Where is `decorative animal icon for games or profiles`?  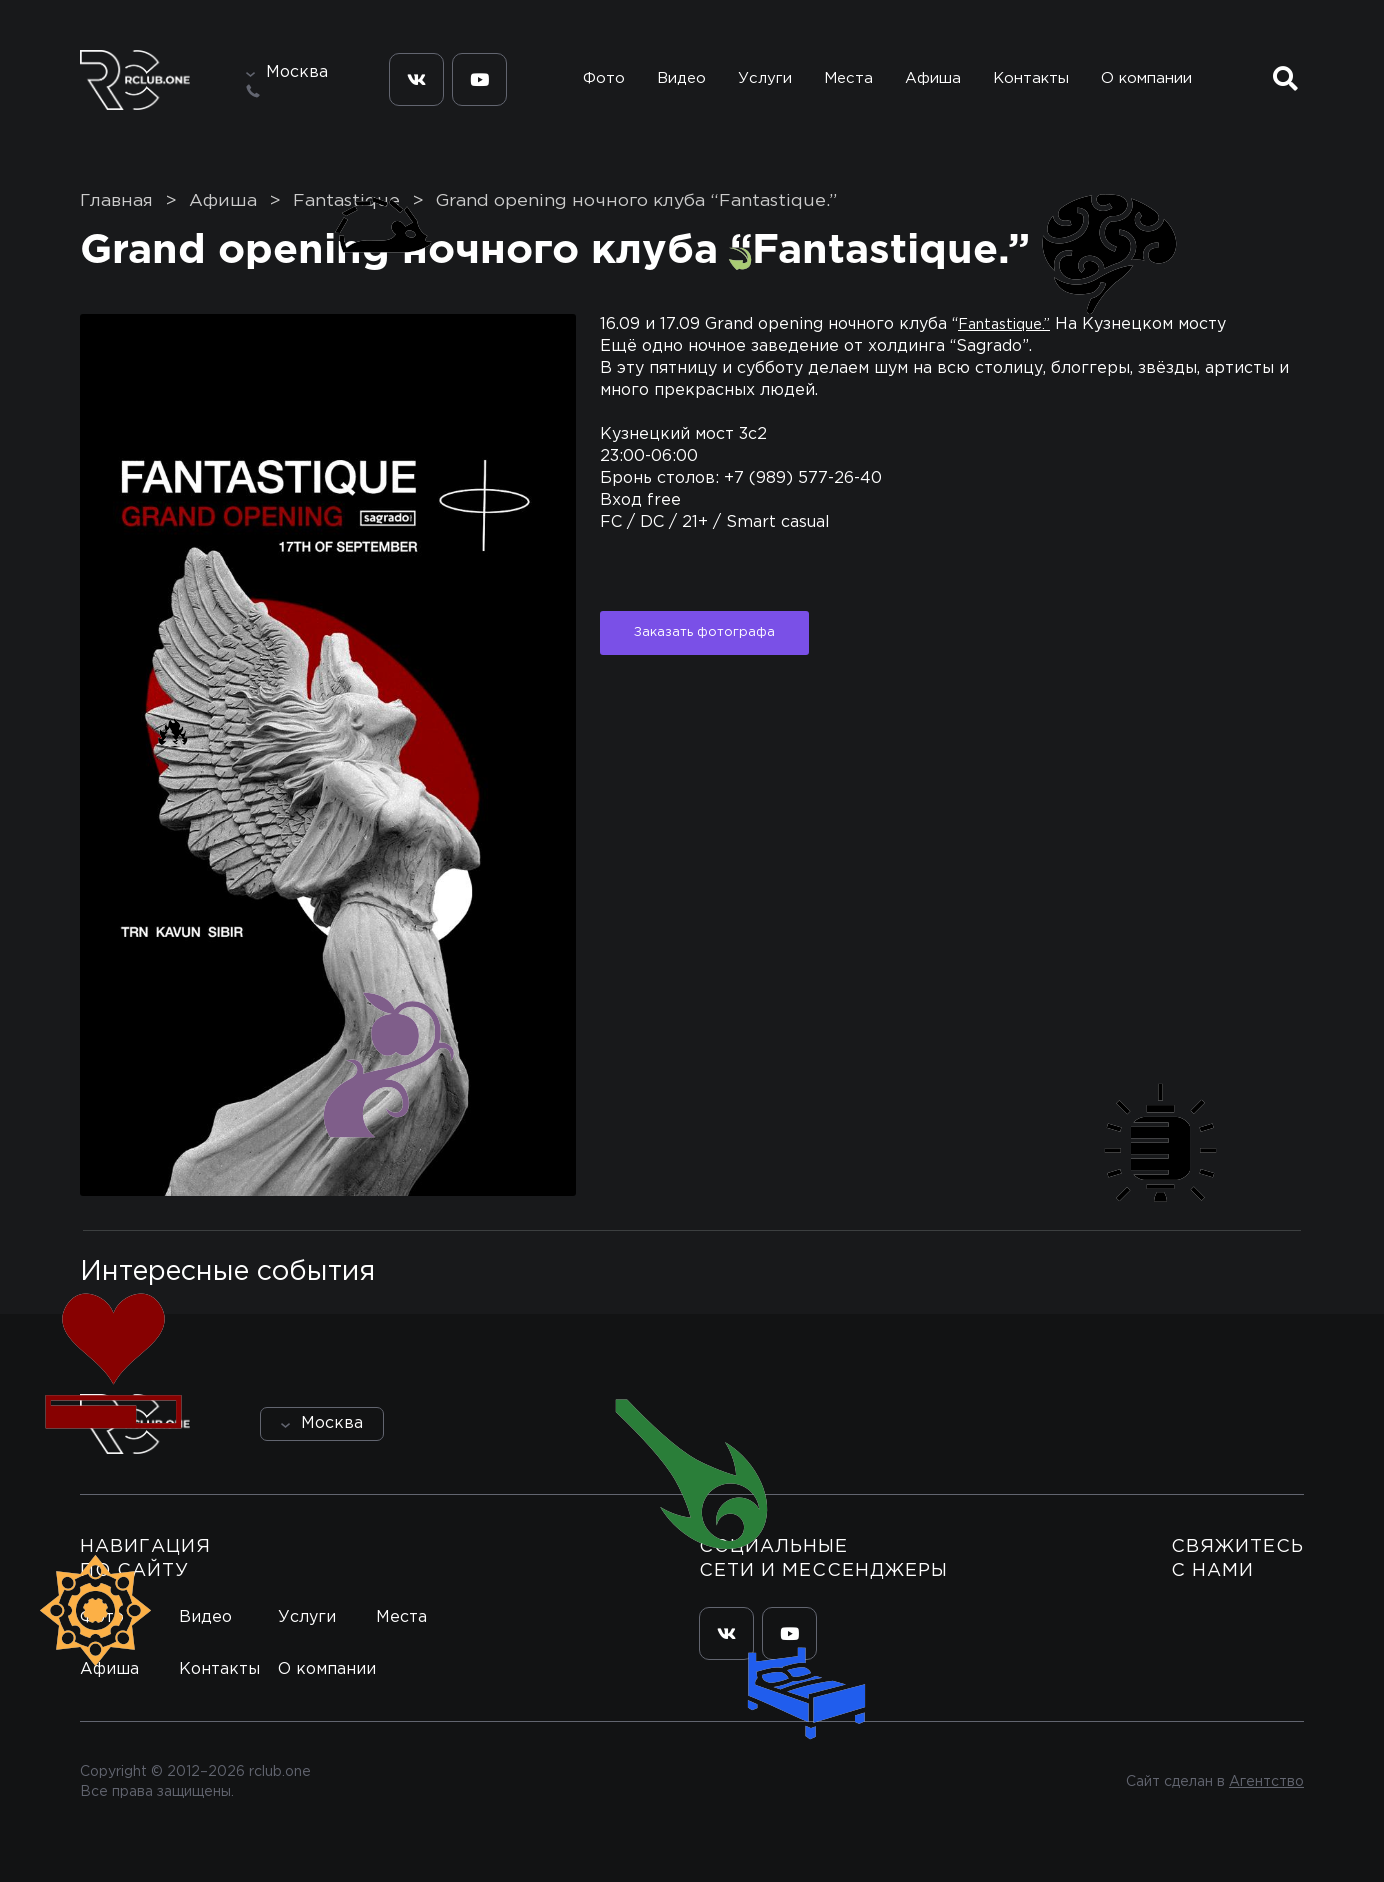
decorative animal icon for games or profiles is located at coordinates (383, 225).